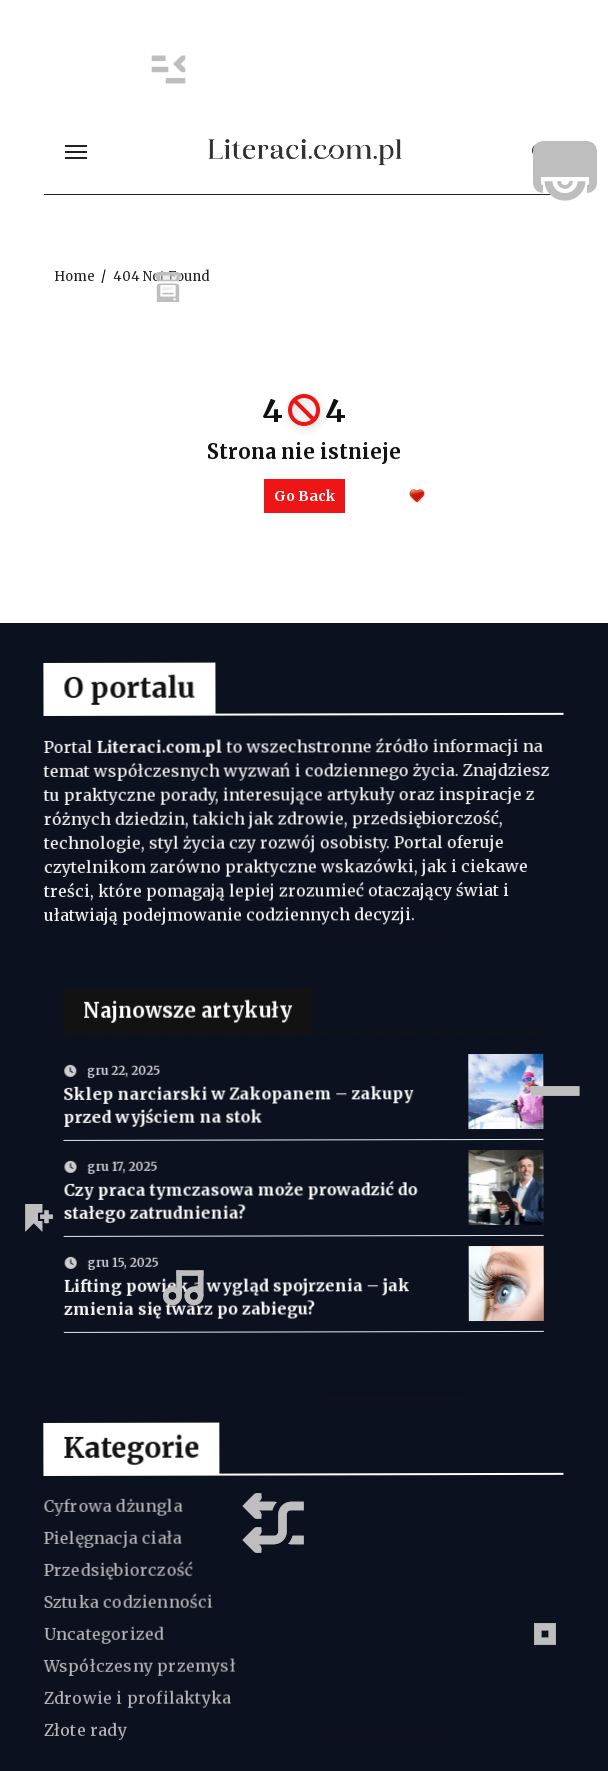 Image resolution: width=608 pixels, height=1771 pixels. I want to click on add a new bookmark, so click(38, 1221).